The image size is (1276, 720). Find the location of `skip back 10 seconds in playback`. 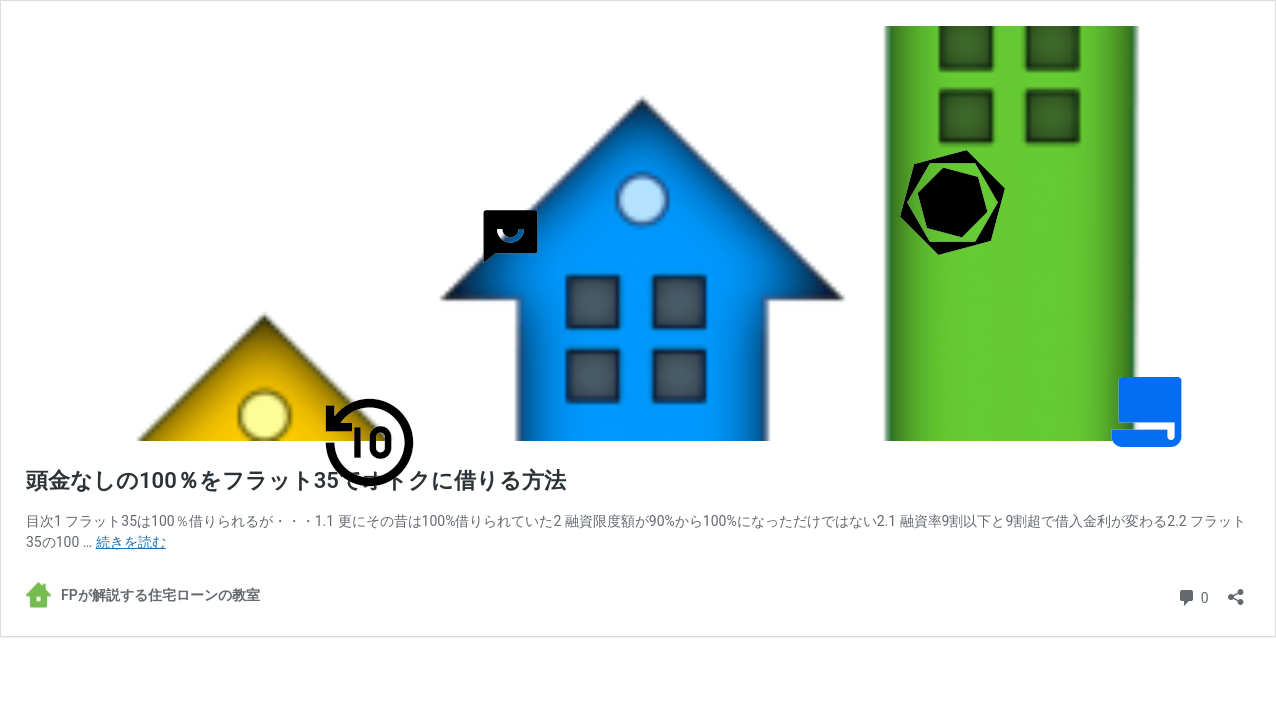

skip back 10 seconds in playback is located at coordinates (369, 442).